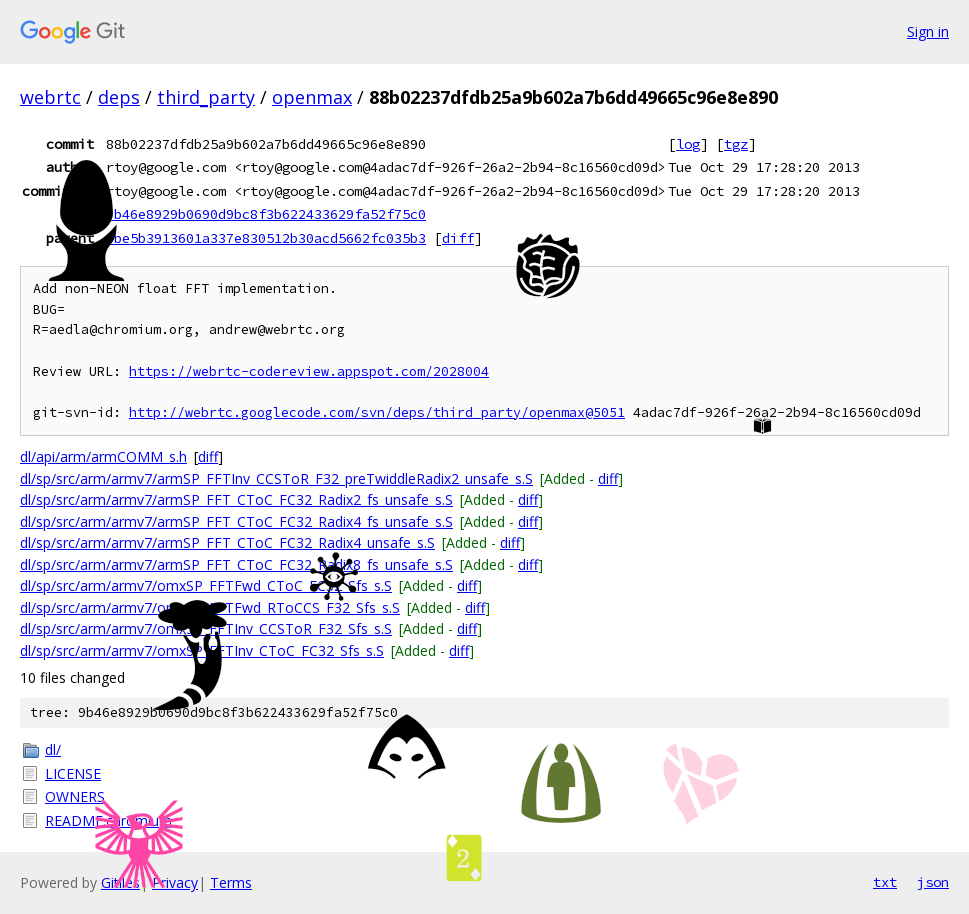  What do you see at coordinates (700, 784) in the screenshot?
I see `indicates a broken heart or heartbreak status` at bounding box center [700, 784].